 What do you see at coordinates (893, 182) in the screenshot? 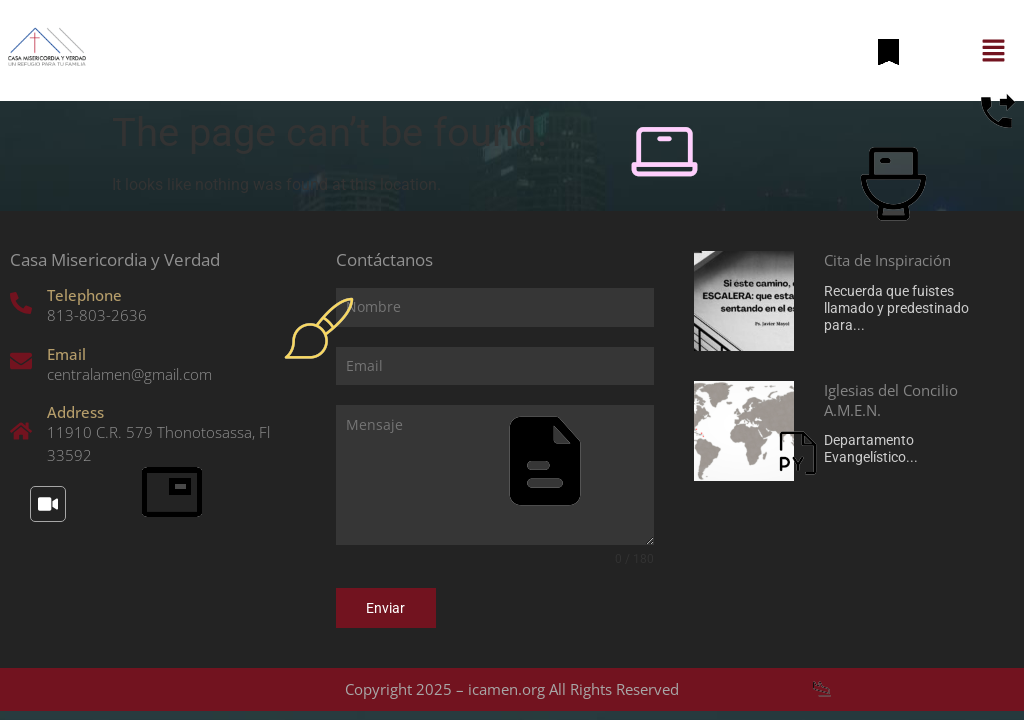
I see `indicates restroom or bathroom location` at bounding box center [893, 182].